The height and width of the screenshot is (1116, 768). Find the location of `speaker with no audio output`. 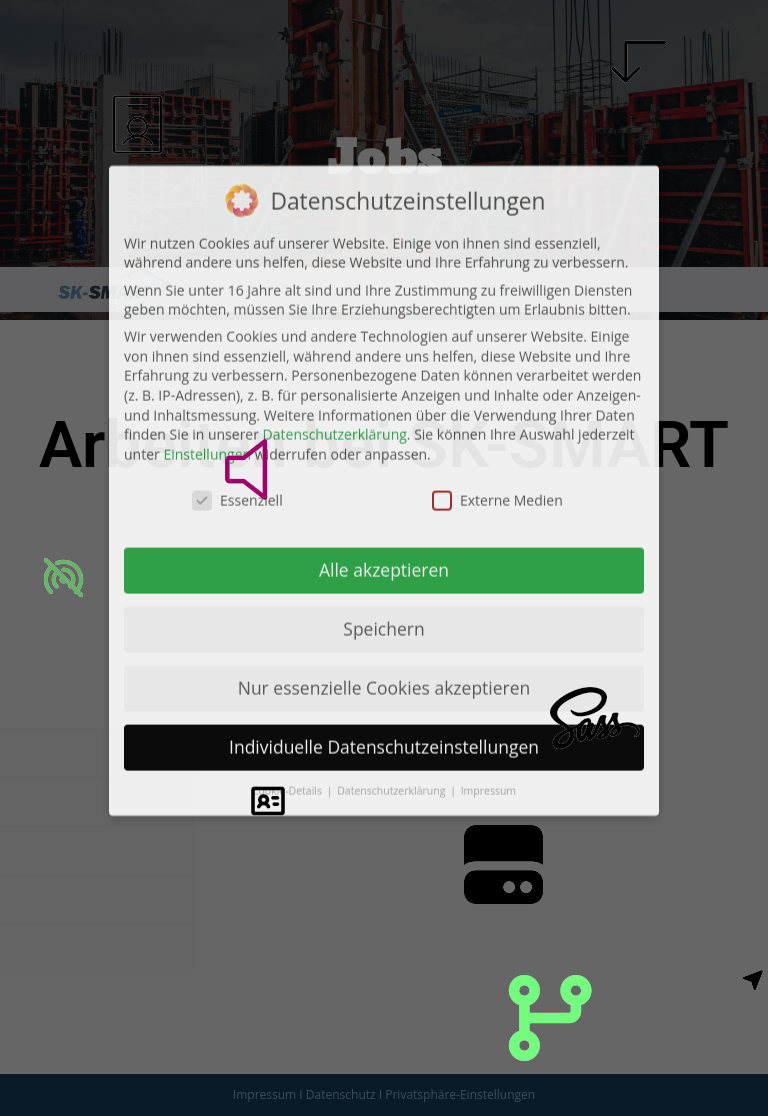

speaker with no audio output is located at coordinates (255, 469).